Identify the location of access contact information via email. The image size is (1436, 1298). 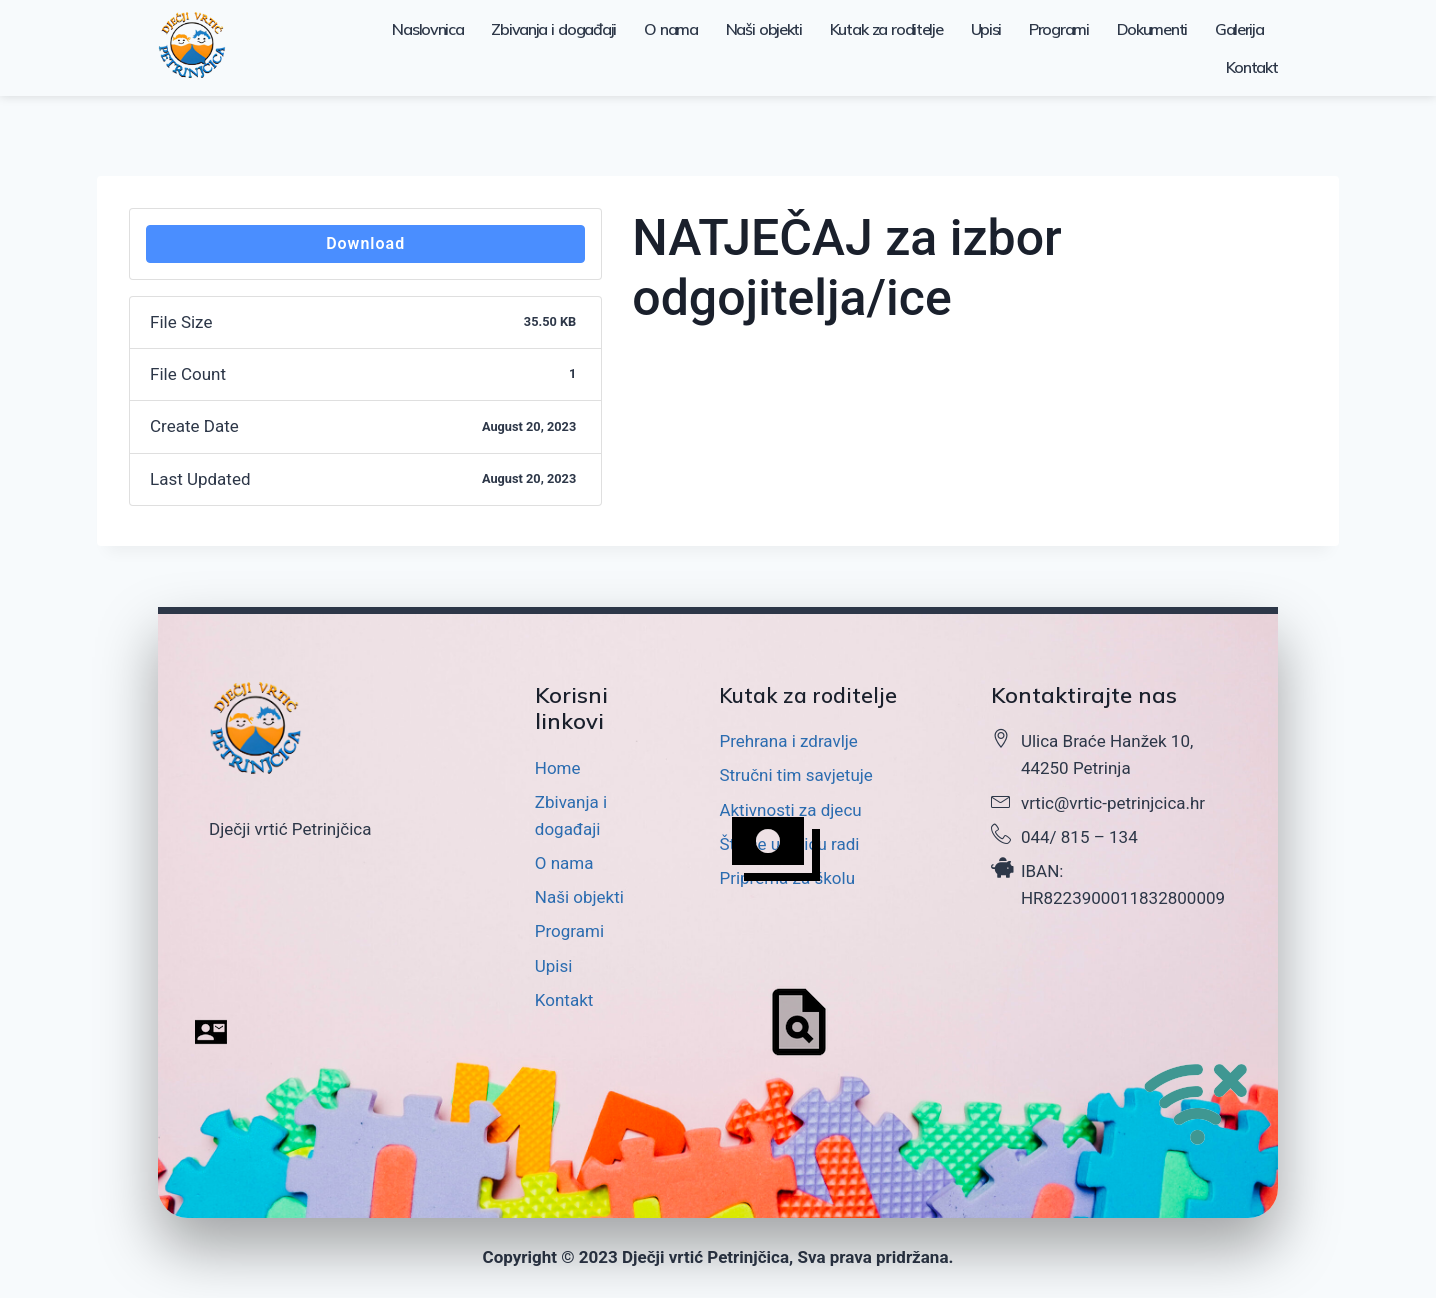
(211, 1032).